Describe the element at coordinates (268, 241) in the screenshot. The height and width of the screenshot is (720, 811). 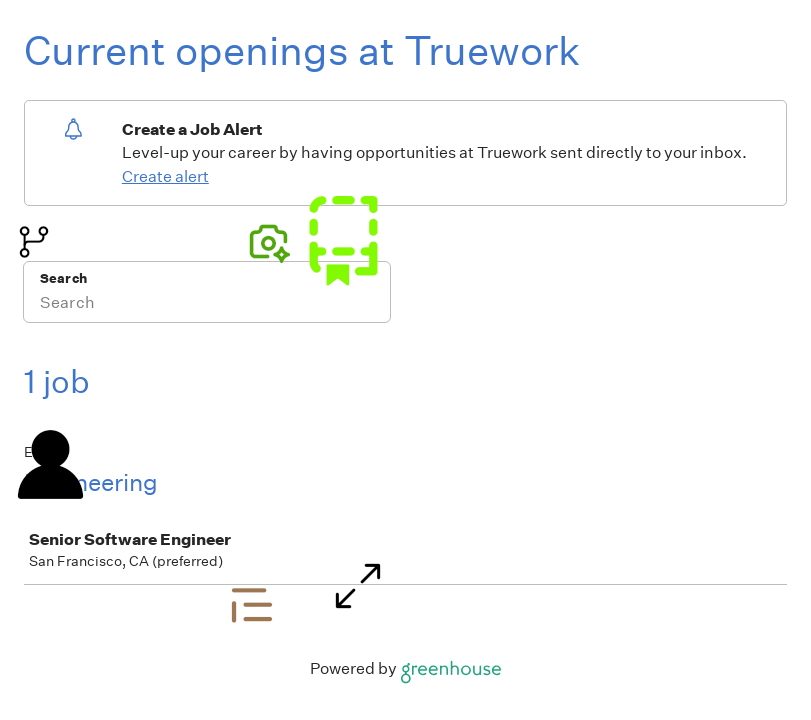
I see `apply AI-powered photo enhancement` at that location.